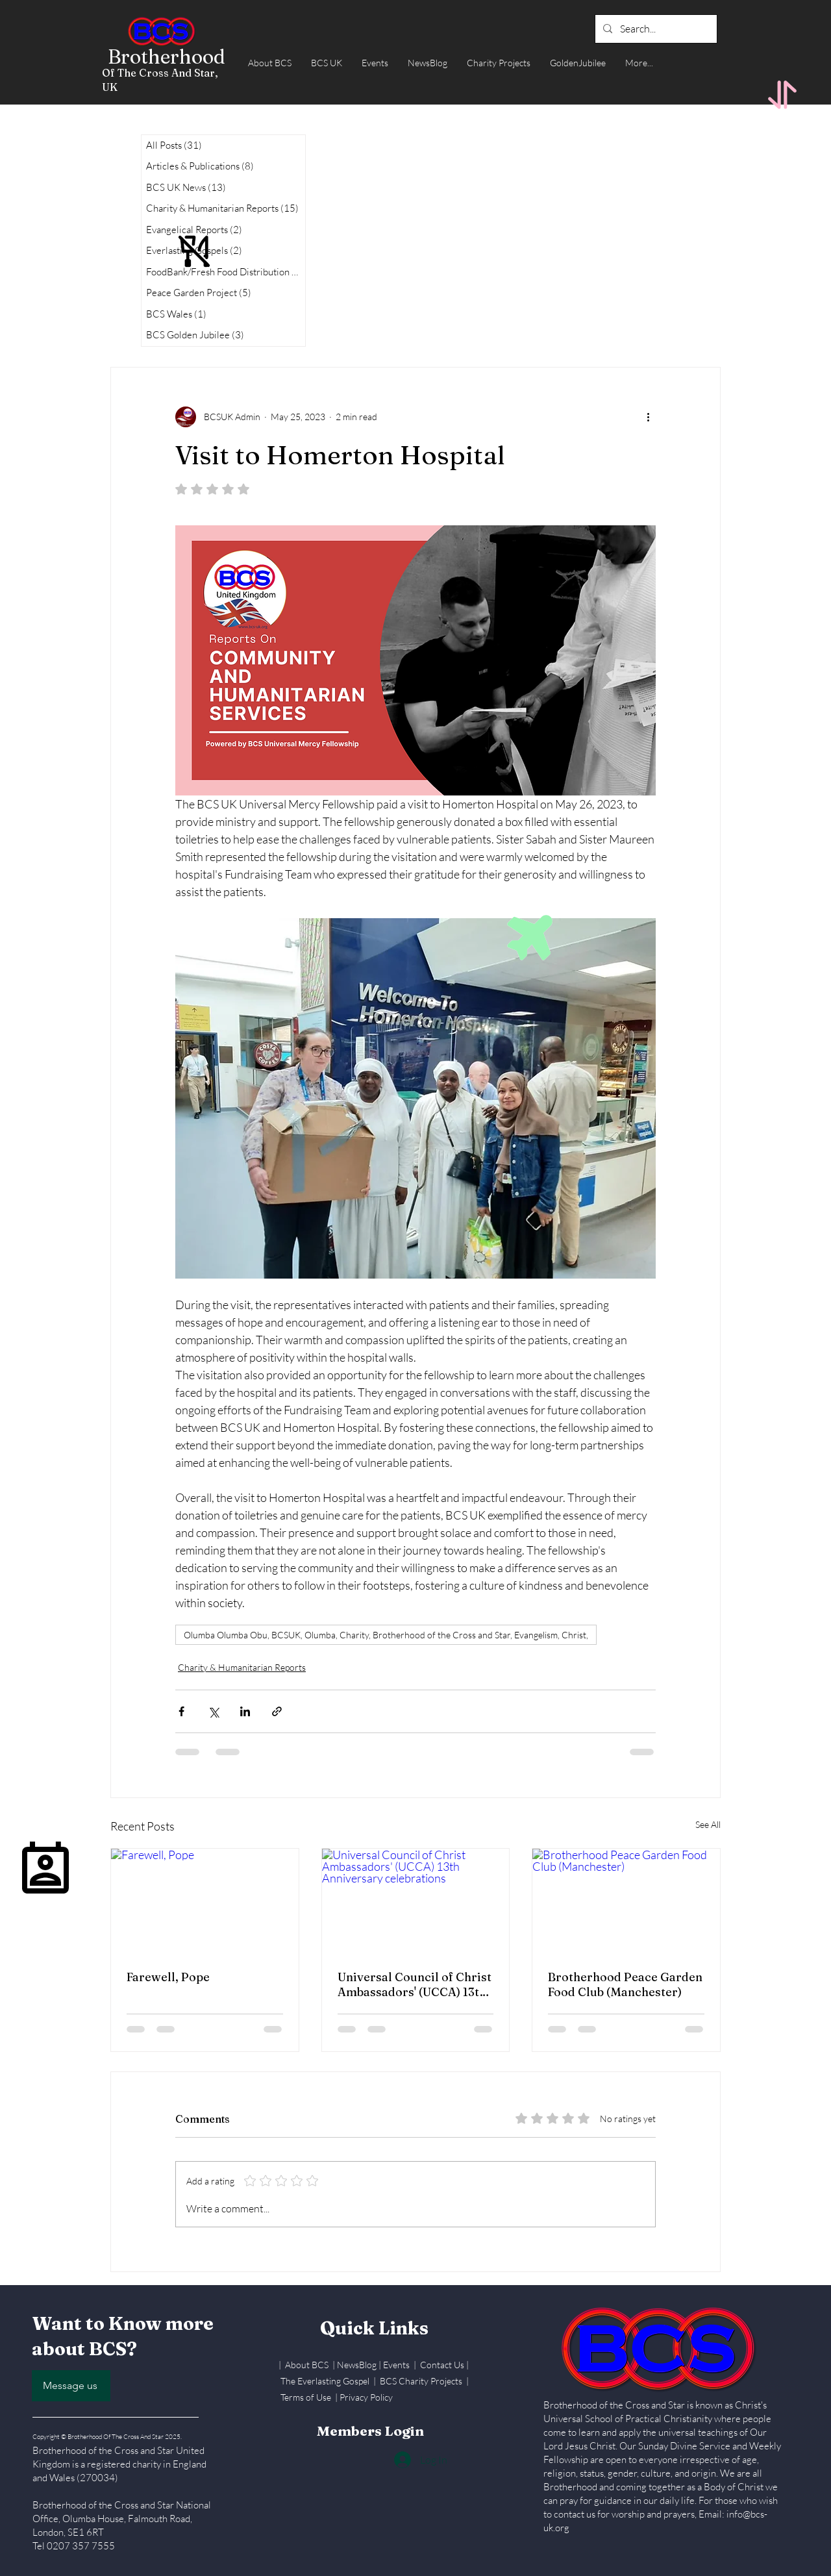 Image resolution: width=831 pixels, height=2576 pixels. What do you see at coordinates (782, 95) in the screenshot?
I see `transfer data between devices` at bounding box center [782, 95].